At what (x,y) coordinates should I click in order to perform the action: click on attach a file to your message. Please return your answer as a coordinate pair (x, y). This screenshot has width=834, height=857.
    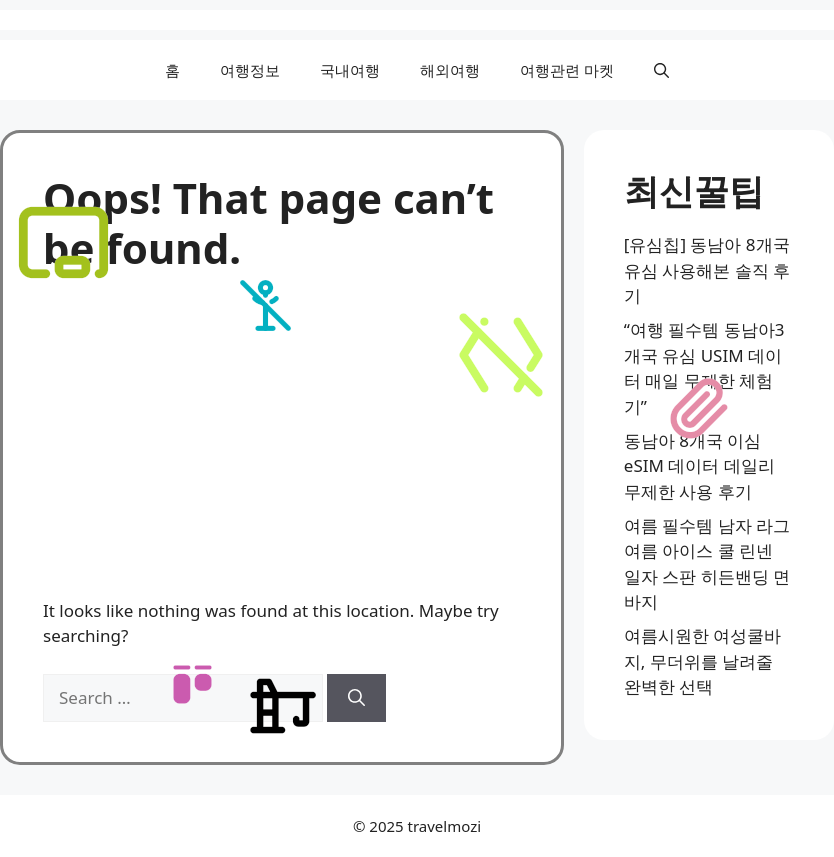
    Looking at the image, I should click on (699, 410).